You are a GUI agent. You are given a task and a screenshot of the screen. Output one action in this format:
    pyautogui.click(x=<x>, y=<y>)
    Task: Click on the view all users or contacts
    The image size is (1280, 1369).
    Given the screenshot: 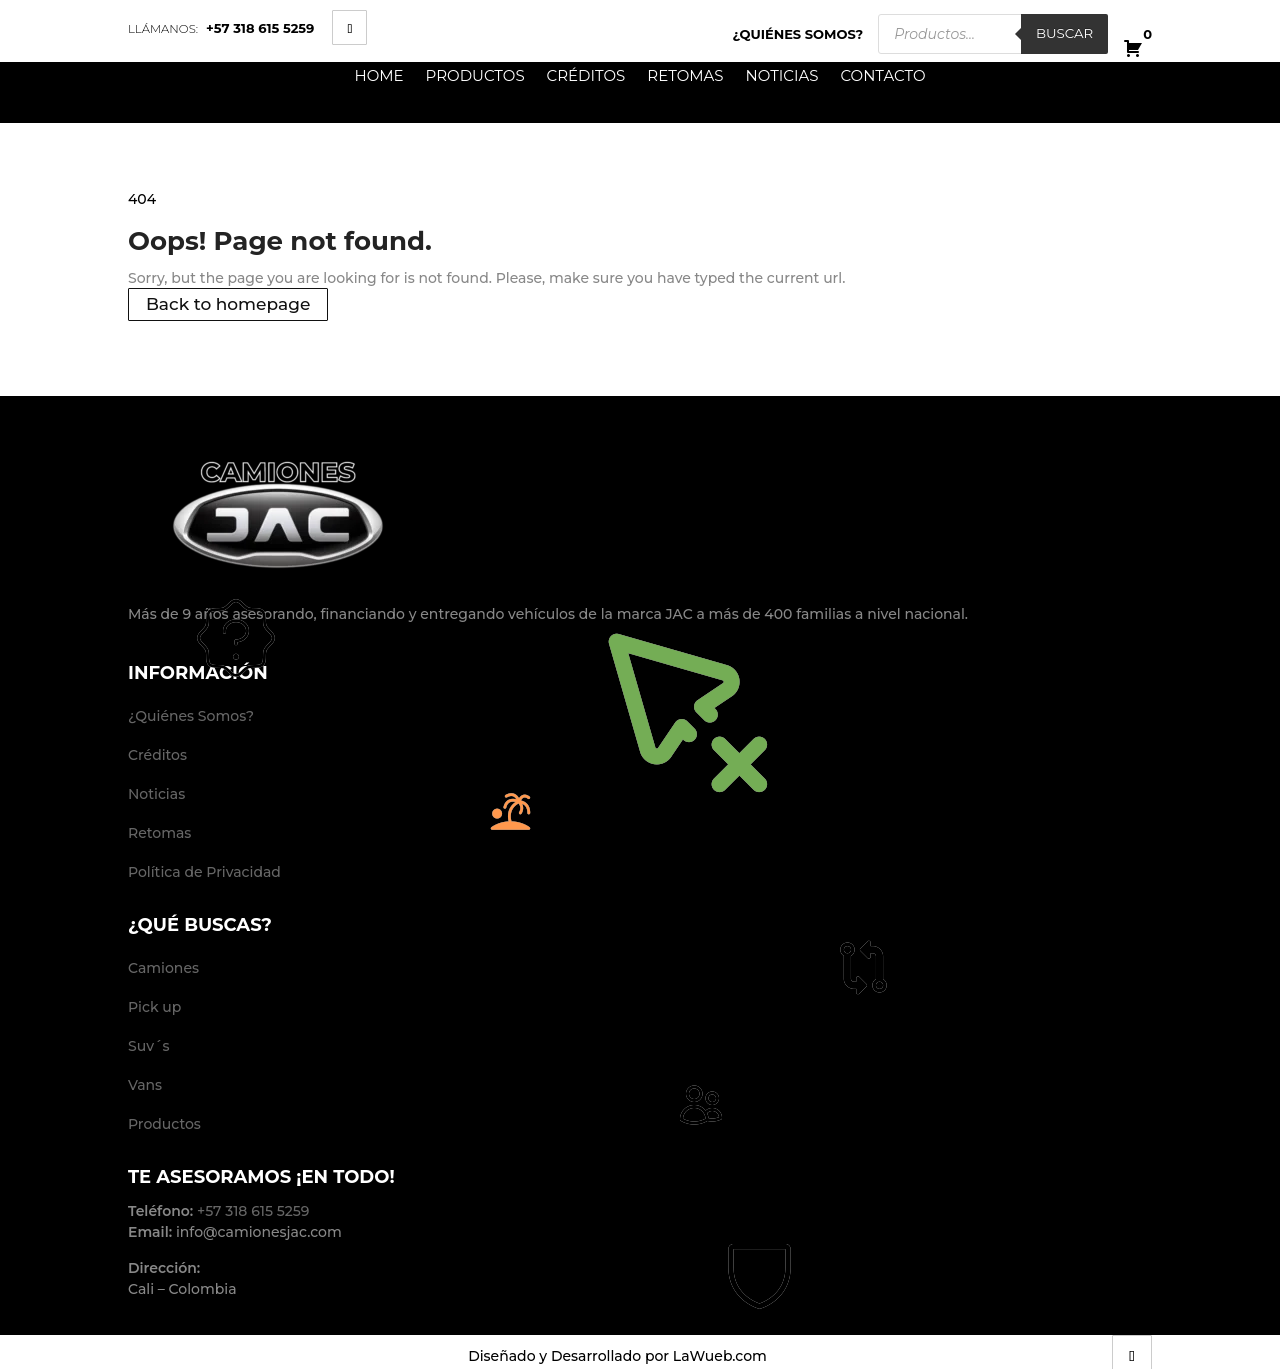 What is the action you would take?
    pyautogui.click(x=701, y=1105)
    